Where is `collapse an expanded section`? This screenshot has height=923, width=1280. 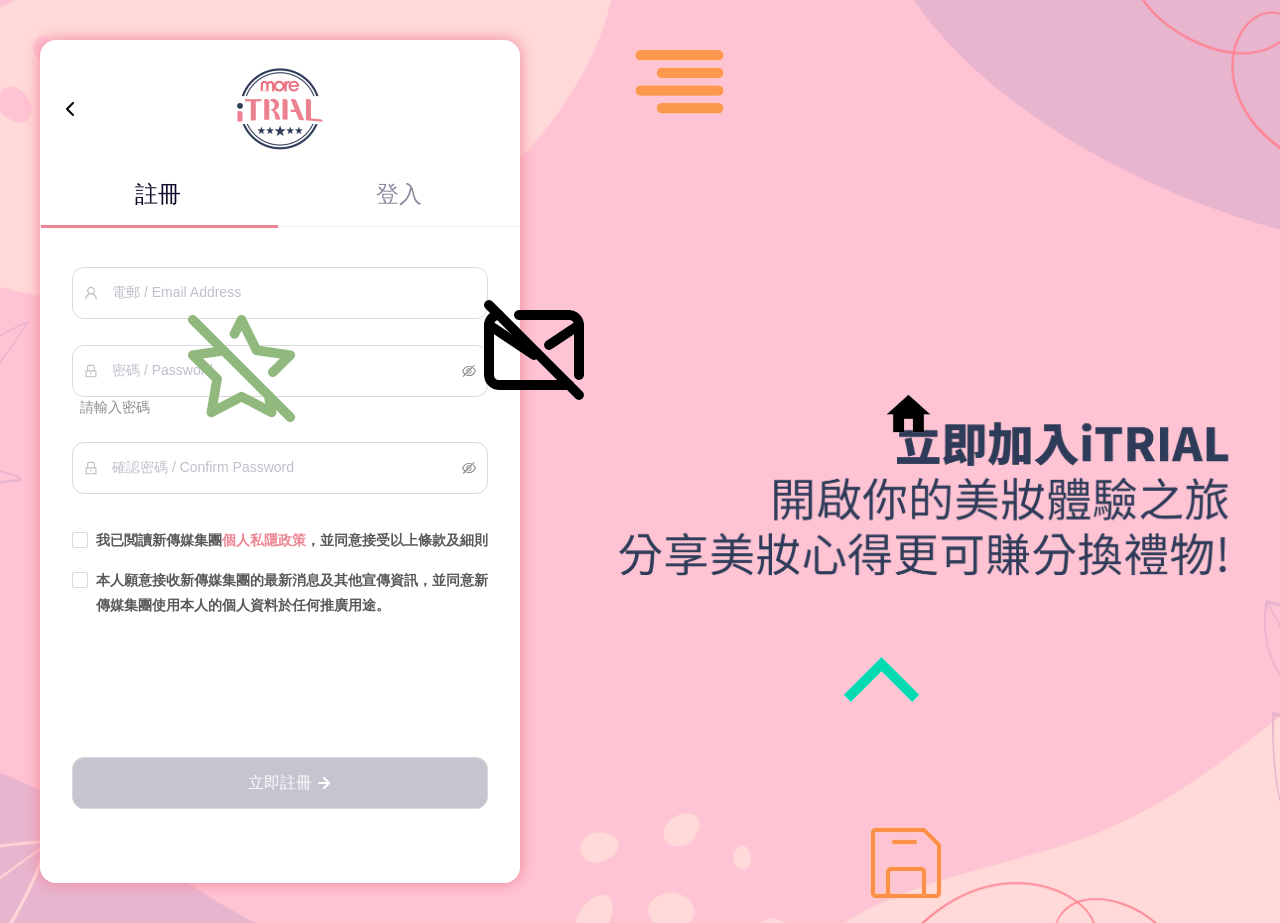
collapse an expanded section is located at coordinates (881, 679).